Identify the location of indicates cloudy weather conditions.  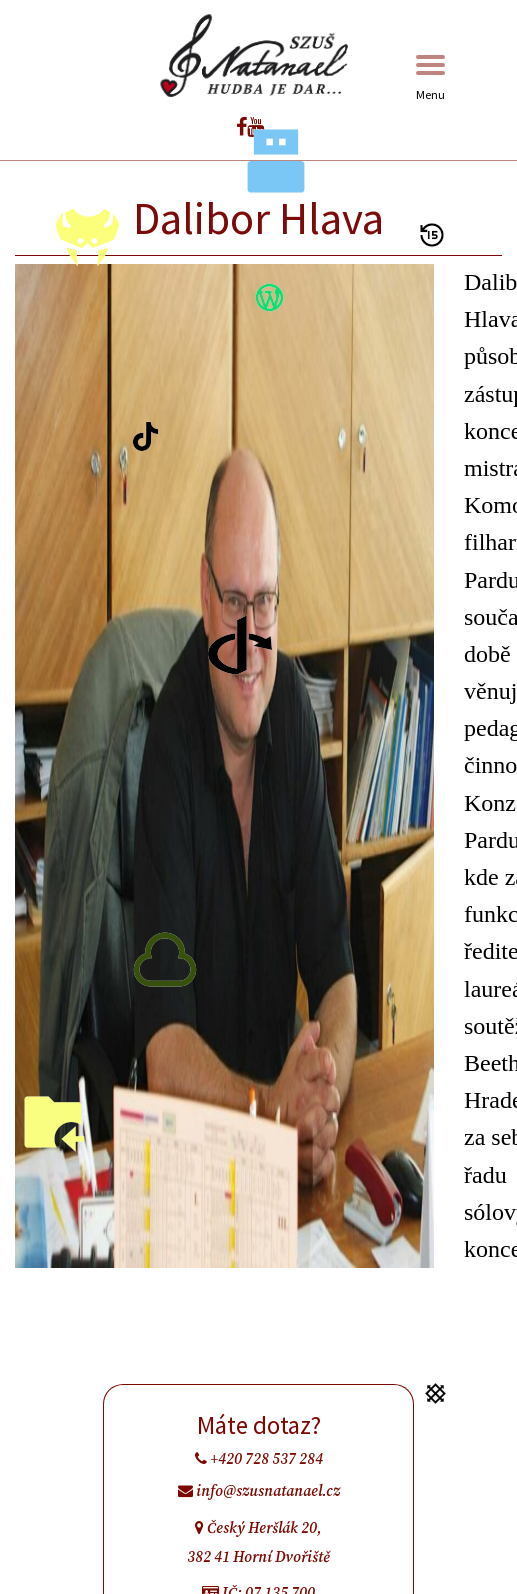
(165, 961).